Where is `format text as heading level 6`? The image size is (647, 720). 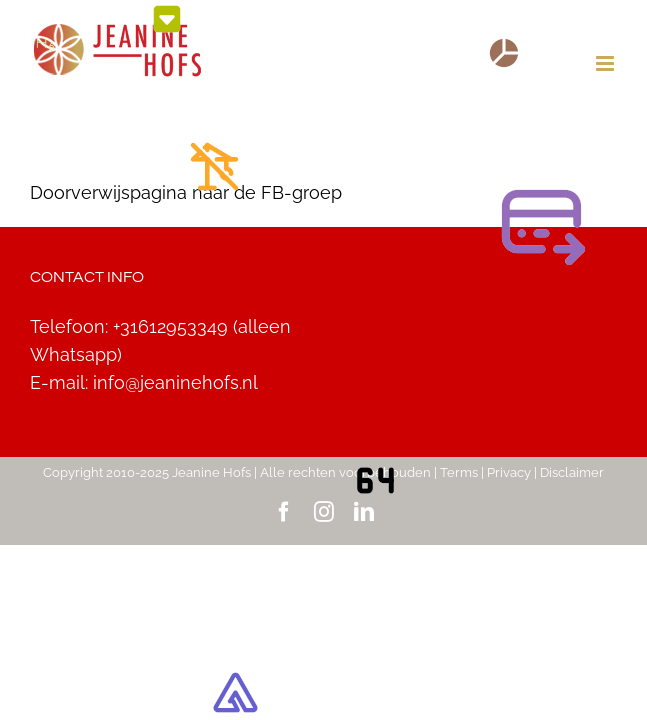 format text as heading level 6 is located at coordinates (44, 43).